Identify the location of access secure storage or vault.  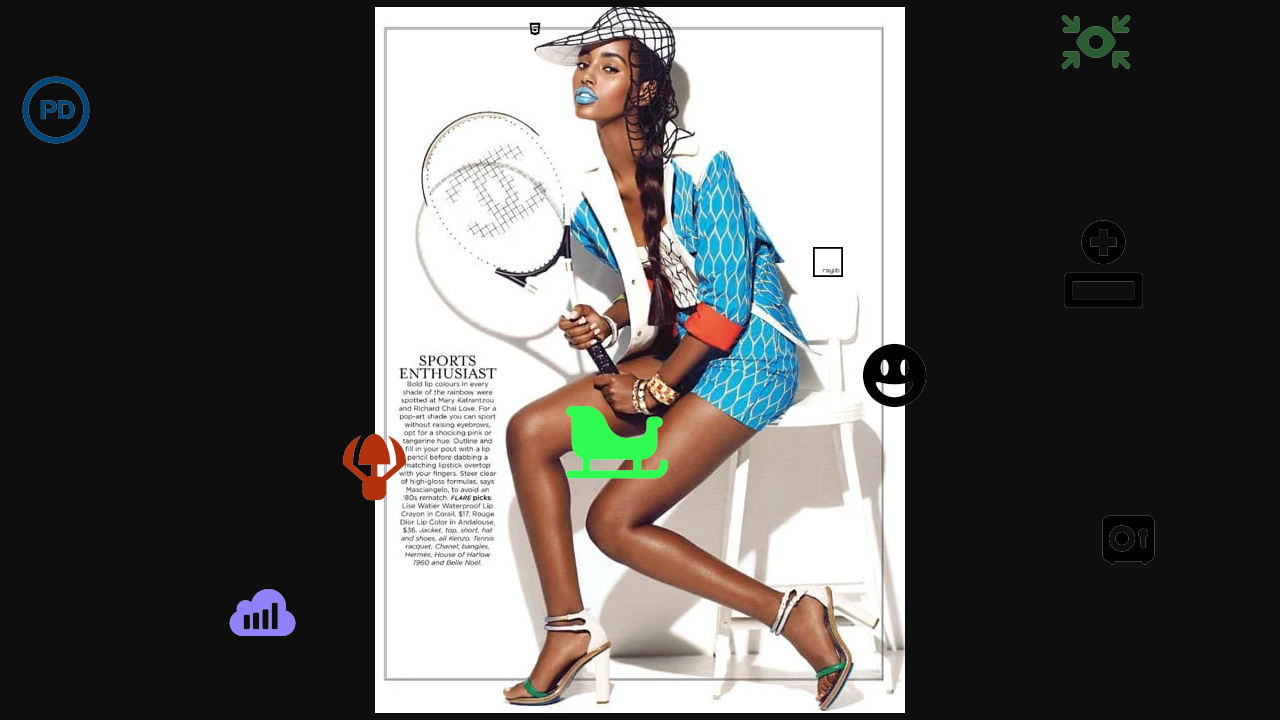
(1128, 538).